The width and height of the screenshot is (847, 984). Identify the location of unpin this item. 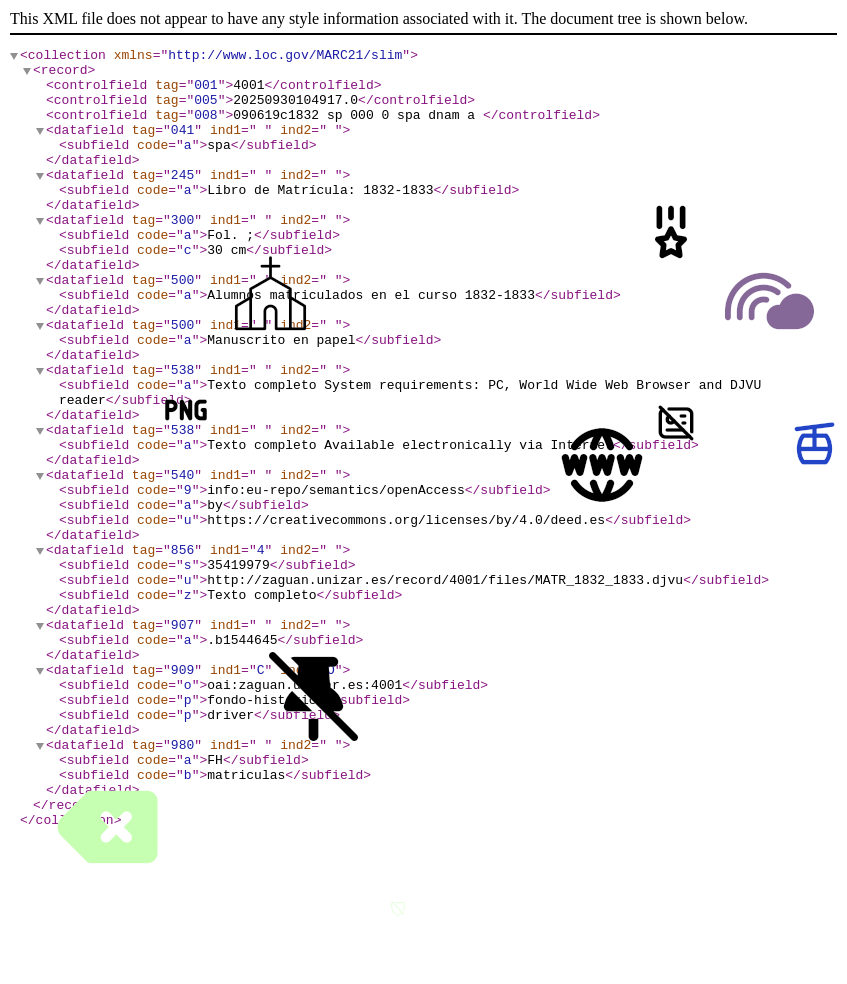
(313, 696).